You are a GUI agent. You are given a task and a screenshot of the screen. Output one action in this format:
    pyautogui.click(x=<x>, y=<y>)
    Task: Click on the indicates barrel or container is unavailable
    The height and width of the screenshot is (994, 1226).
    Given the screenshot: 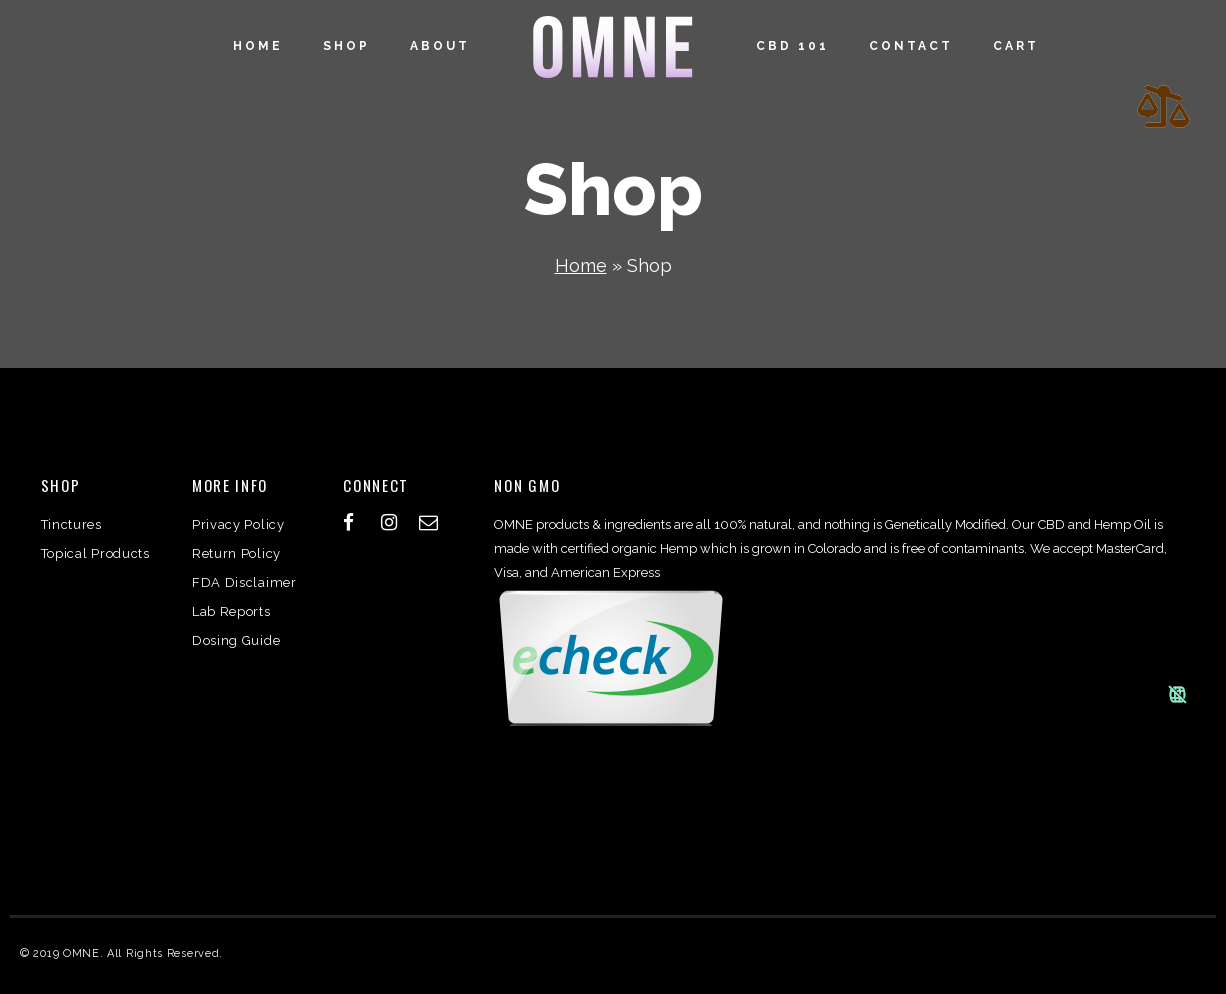 What is the action you would take?
    pyautogui.click(x=1177, y=694)
    